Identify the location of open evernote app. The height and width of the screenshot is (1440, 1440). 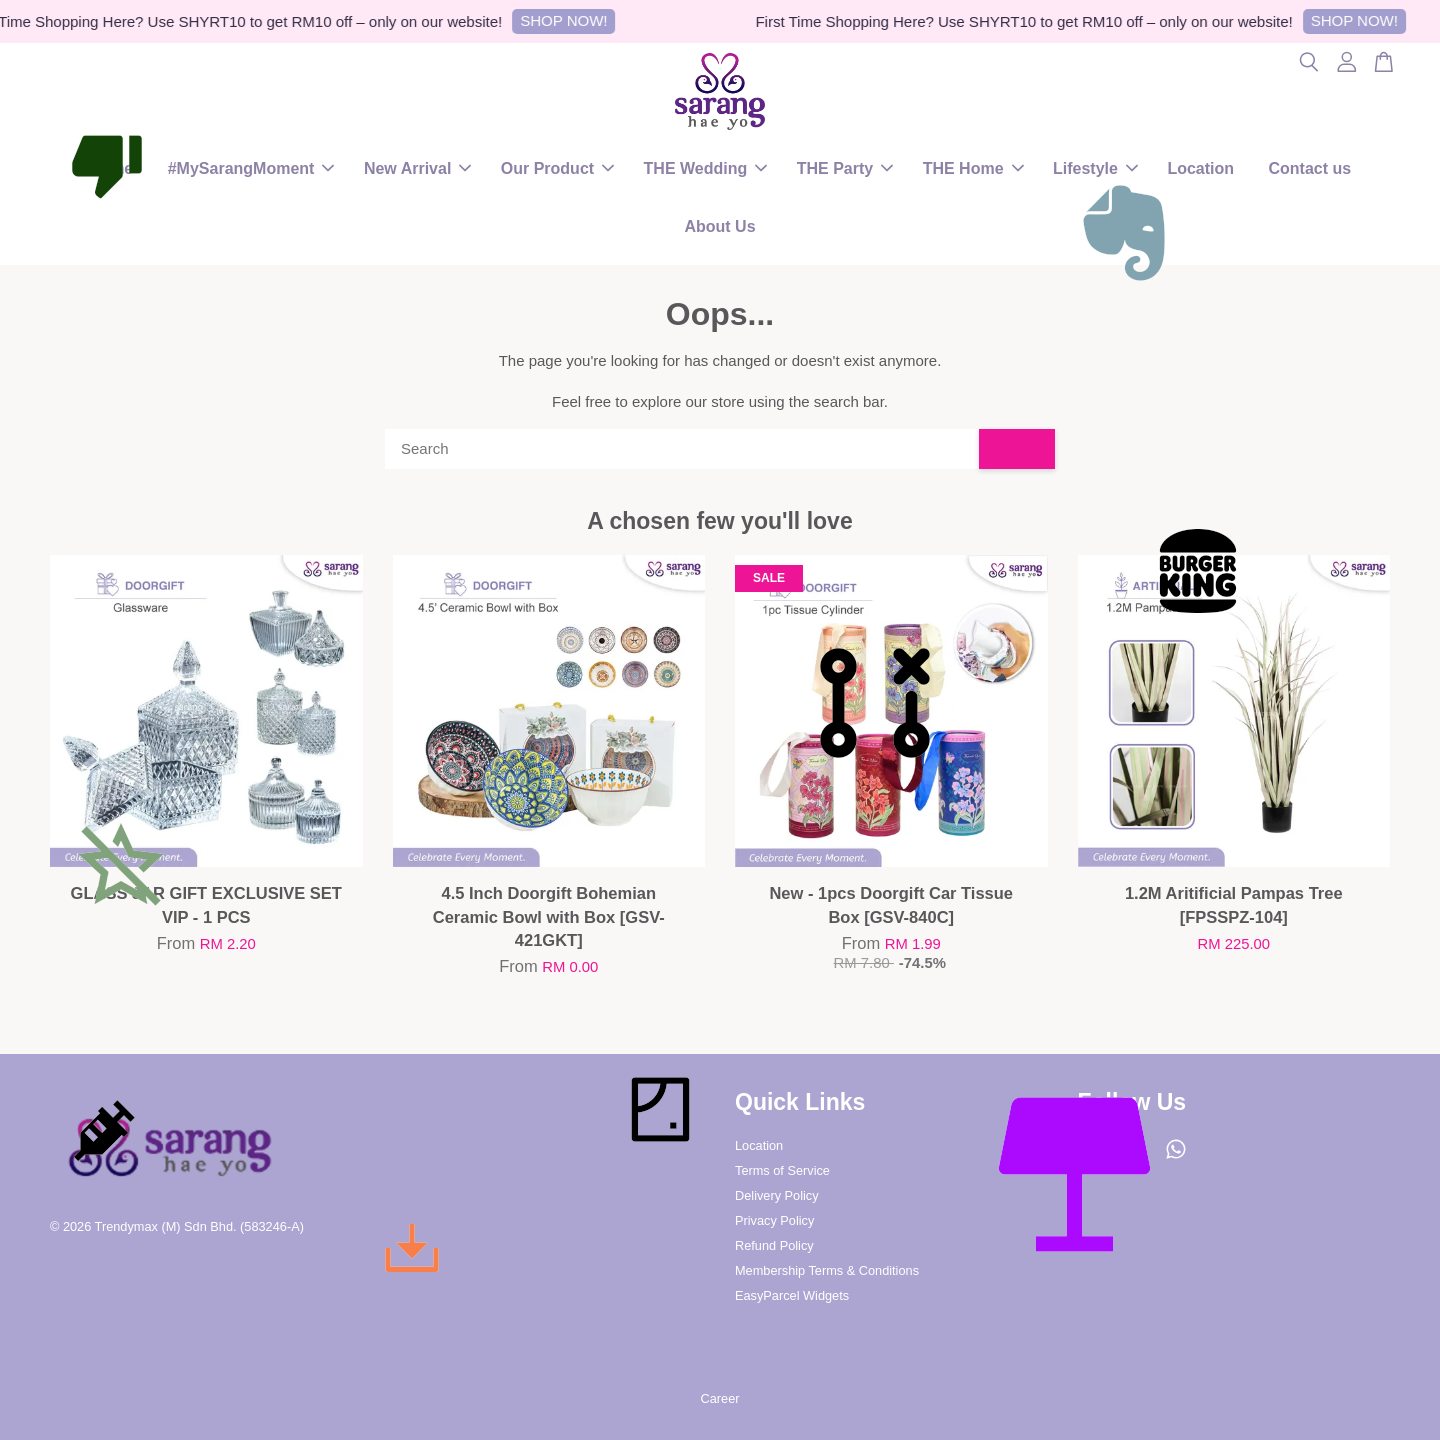
(1124, 233).